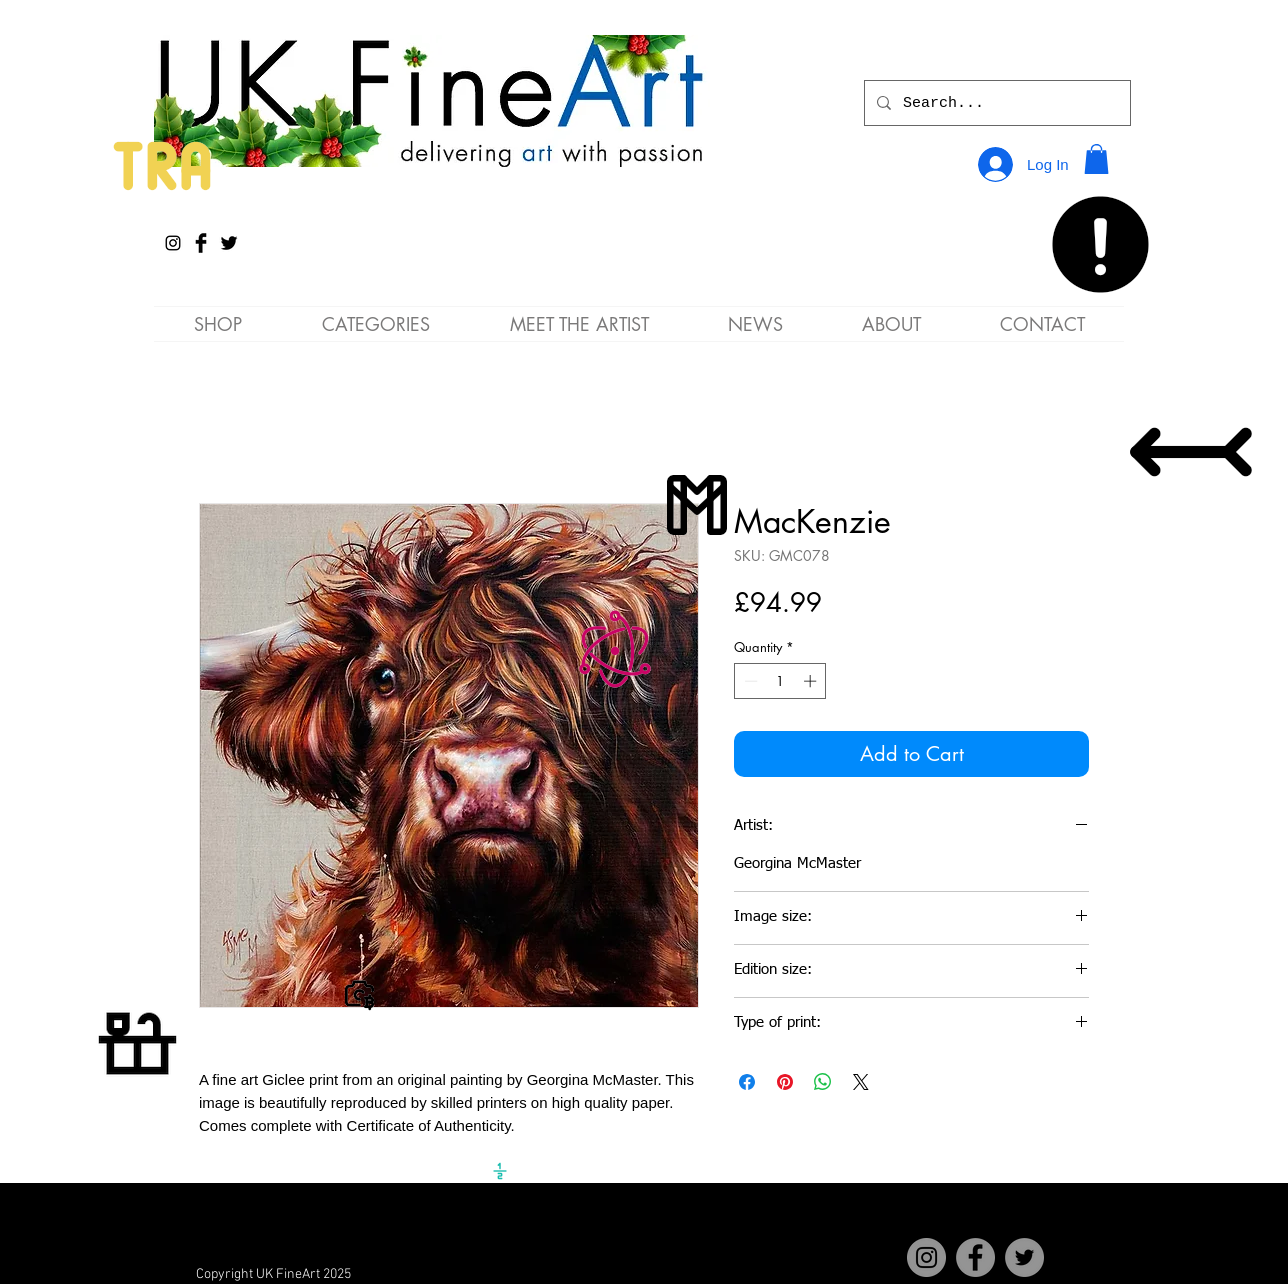 The image size is (1288, 1284). Describe the element at coordinates (500, 1171) in the screenshot. I see `insert a fraction into a document or equation` at that location.